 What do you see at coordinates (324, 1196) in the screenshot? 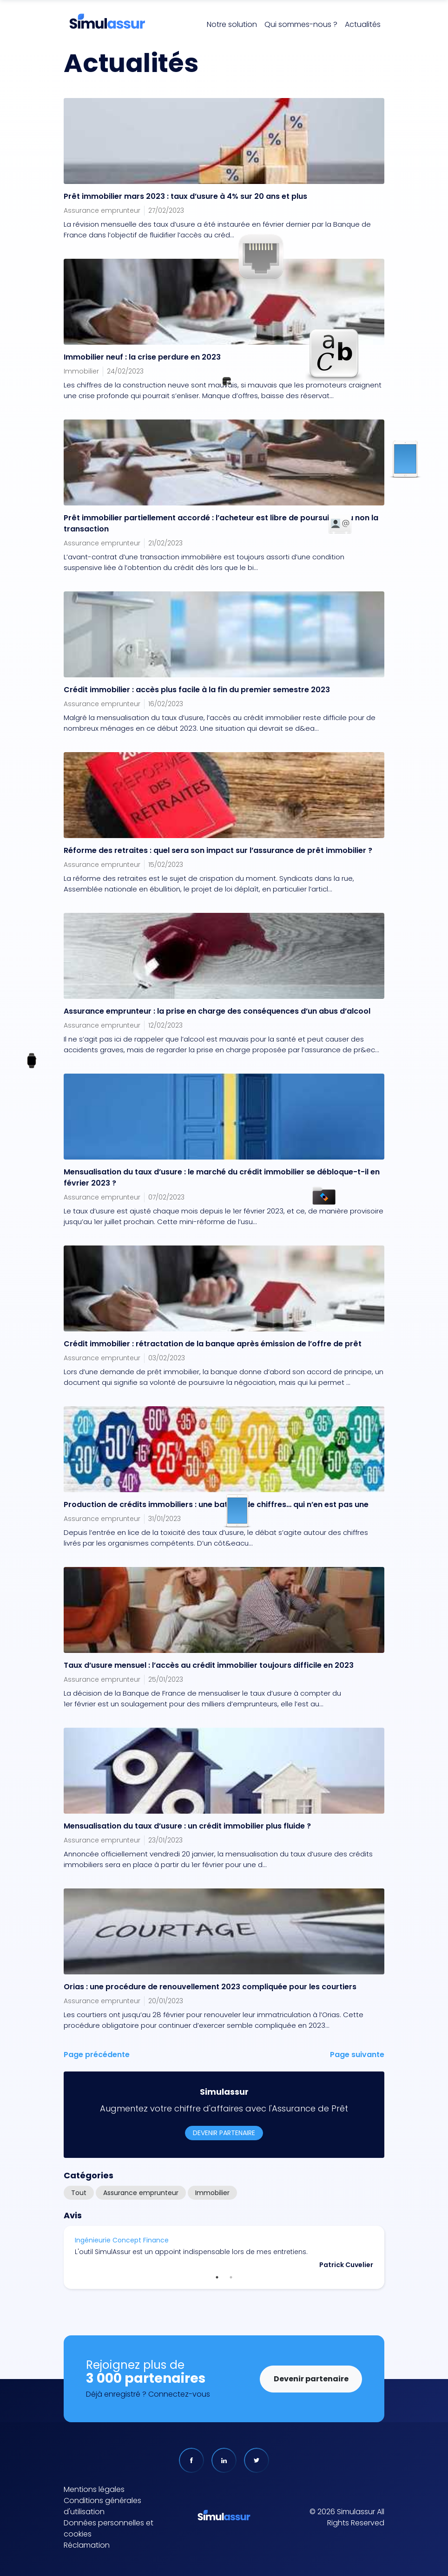
I see `folder containing JetBrains Ktor project files` at bounding box center [324, 1196].